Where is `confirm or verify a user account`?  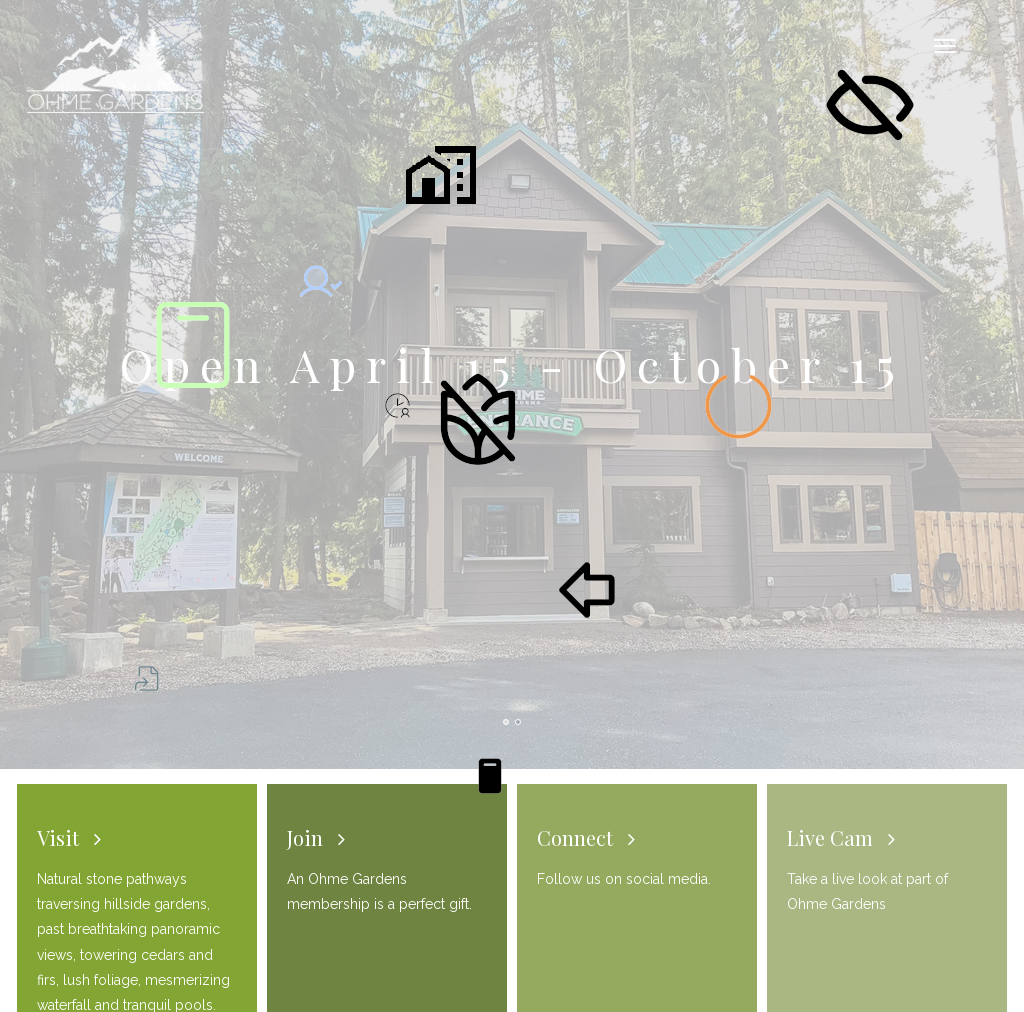 confirm or verify a user account is located at coordinates (319, 282).